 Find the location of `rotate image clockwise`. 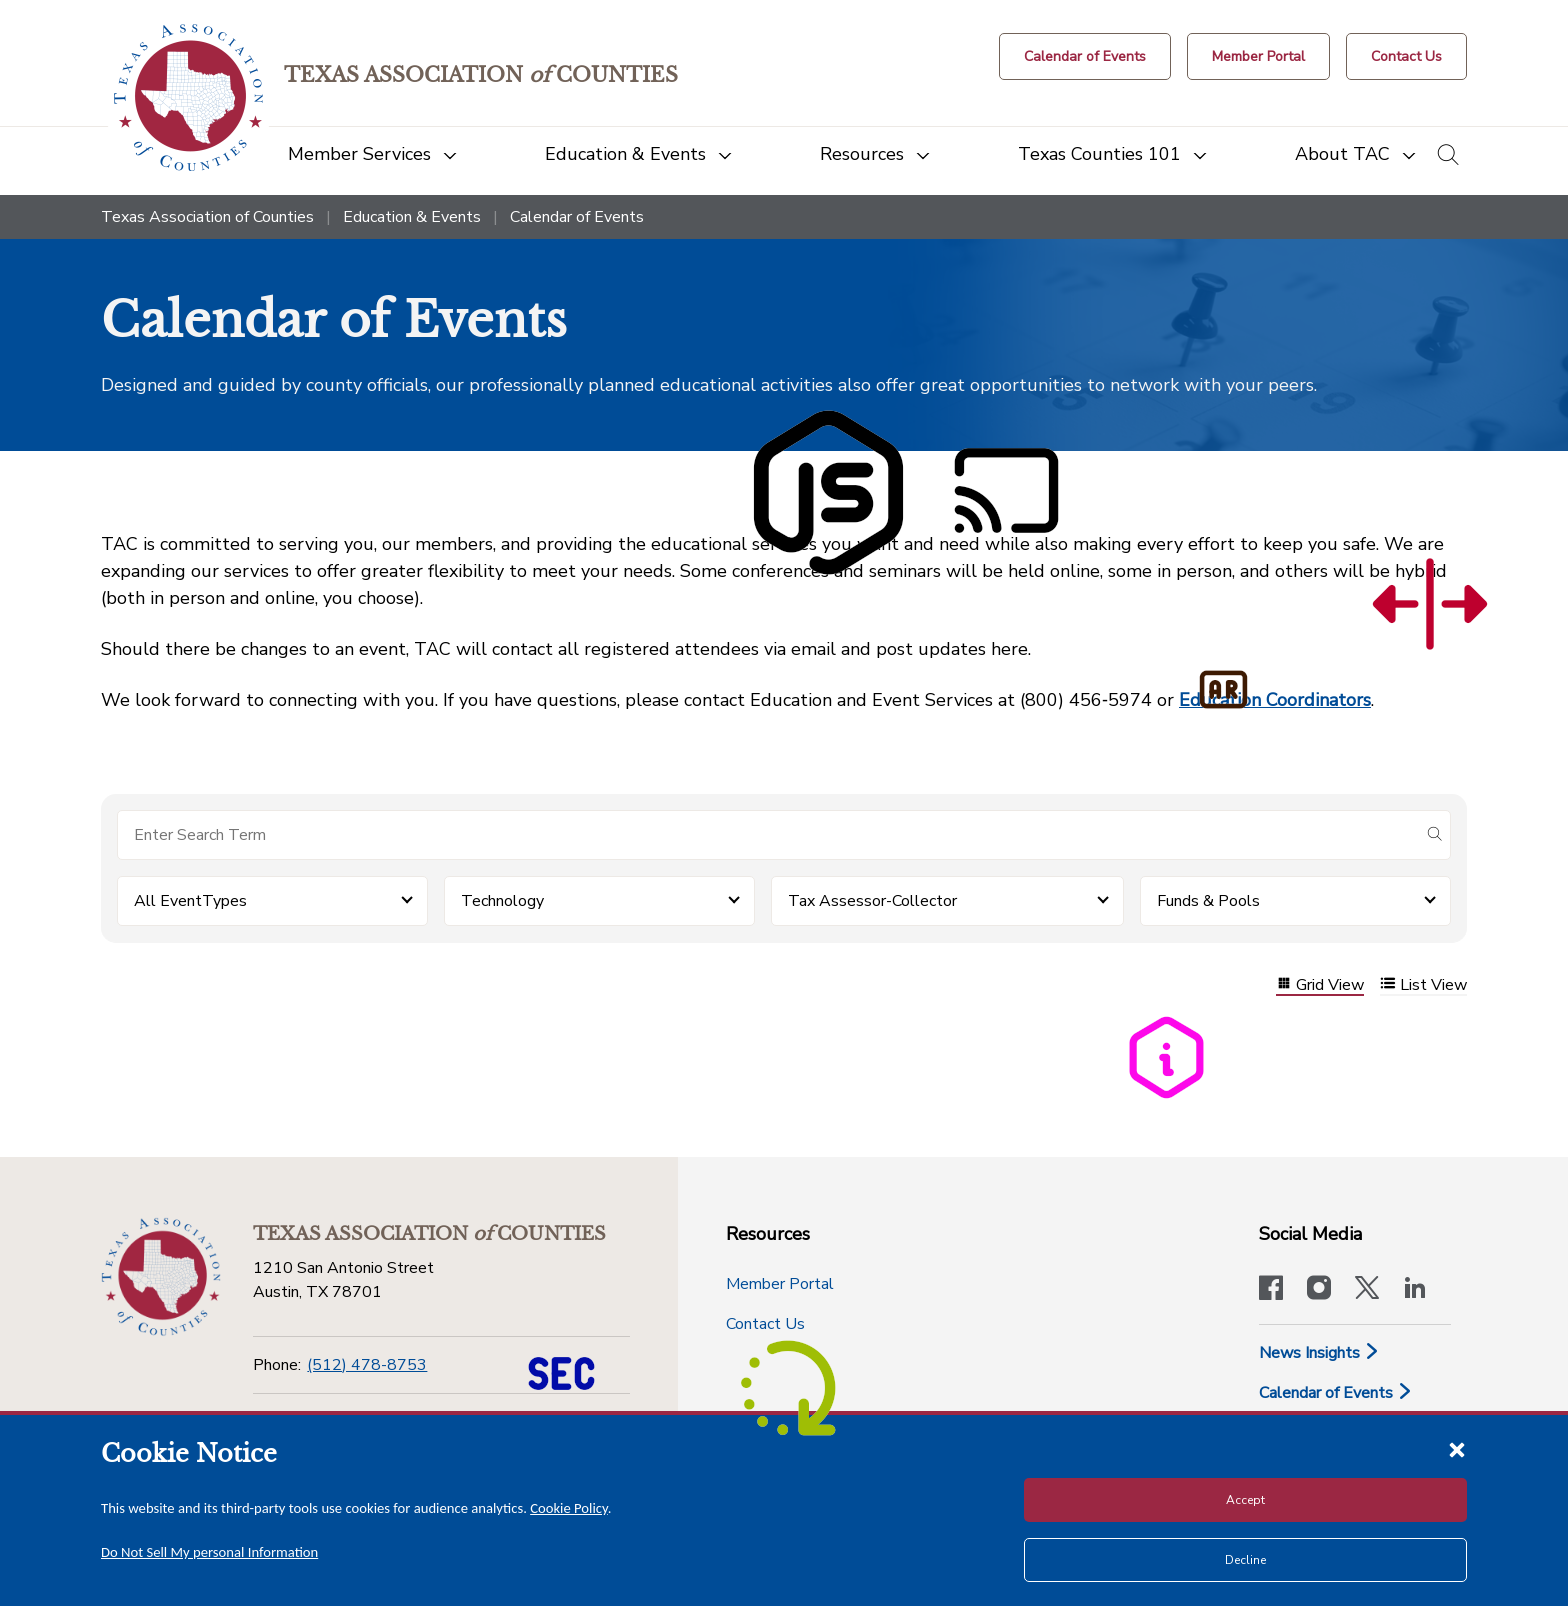

rotate image clockwise is located at coordinates (788, 1388).